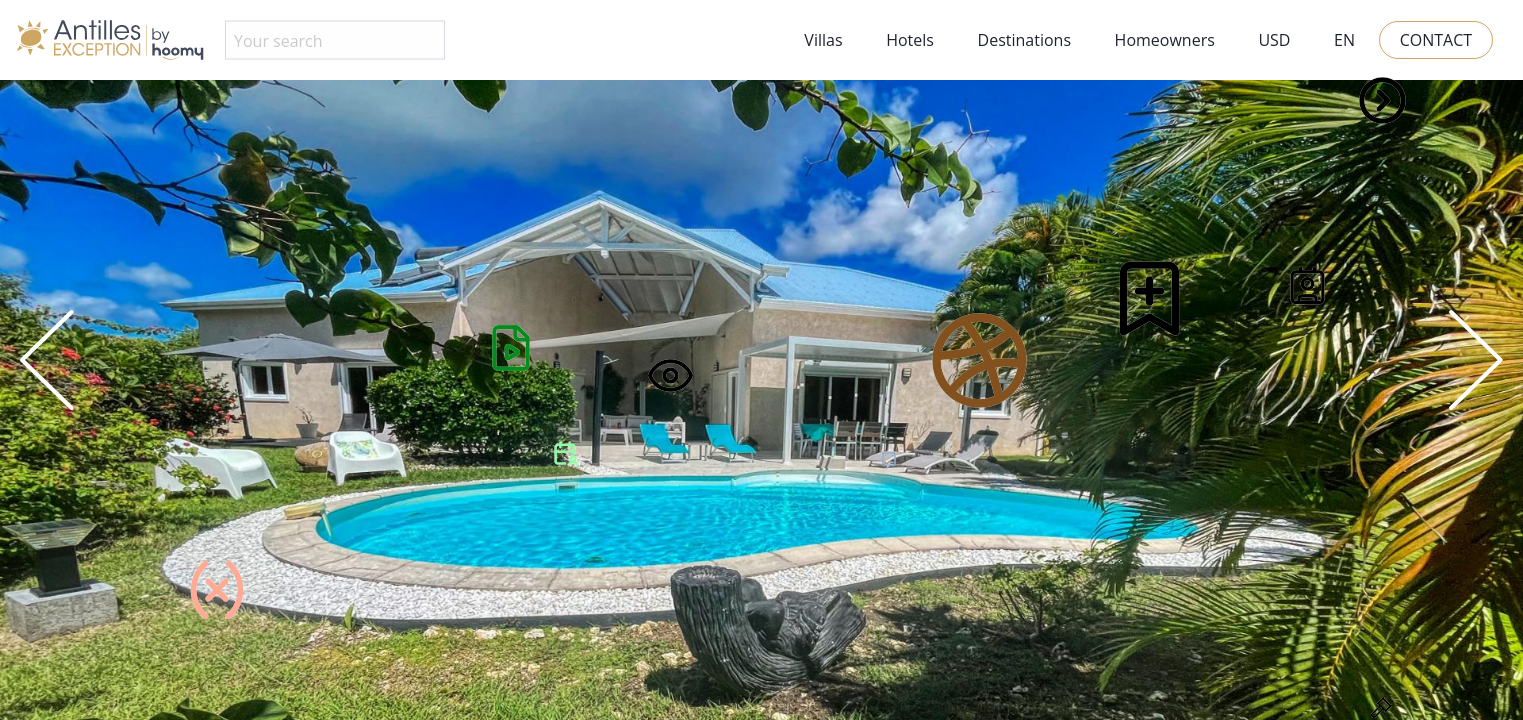 Image resolution: width=1523 pixels, height=720 pixels. I want to click on view or preview content, so click(670, 375).